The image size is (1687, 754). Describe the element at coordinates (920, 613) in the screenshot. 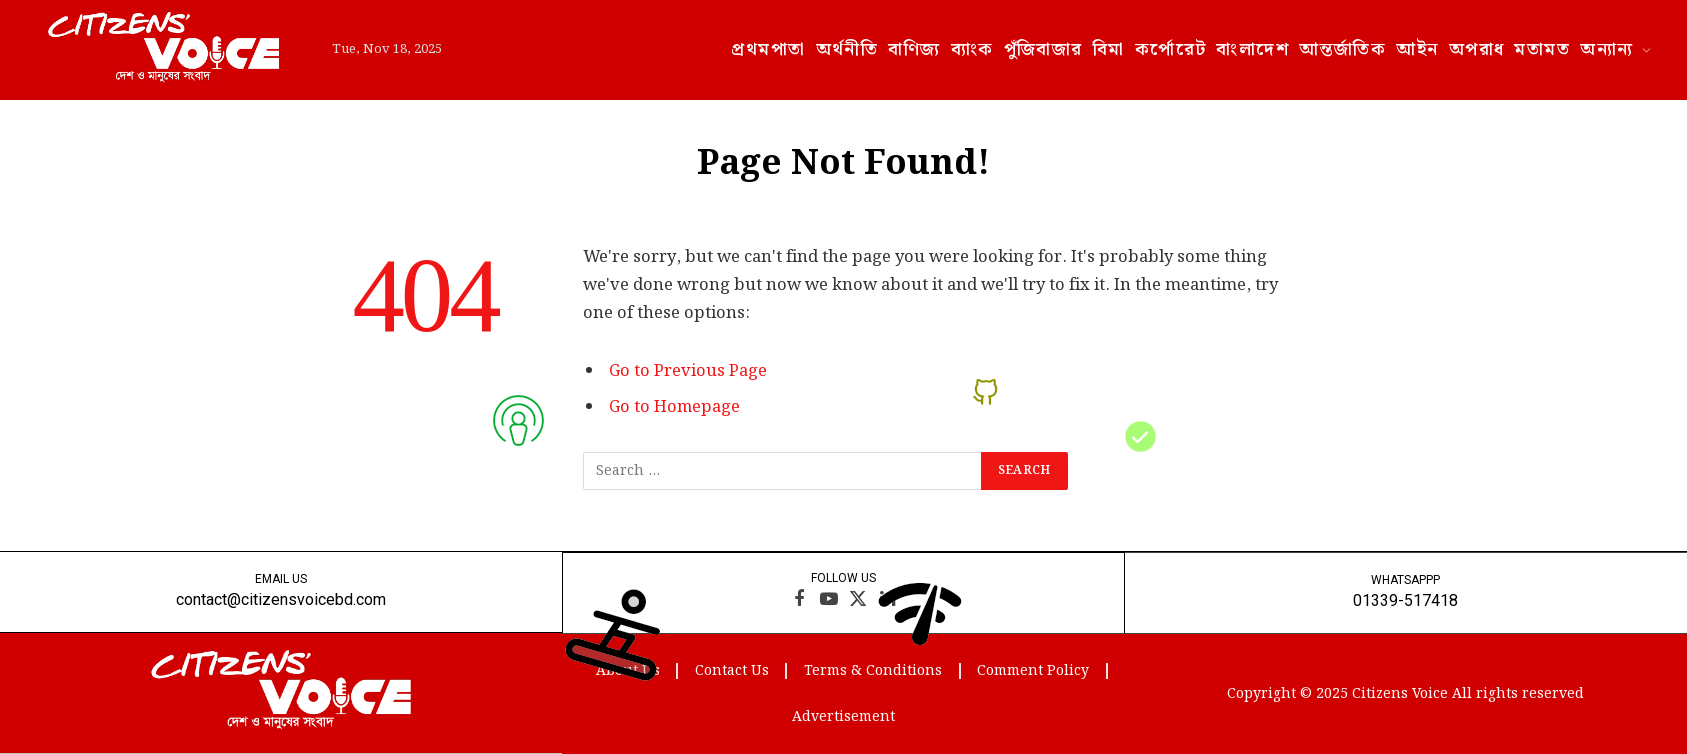

I see `check network connection status` at that location.